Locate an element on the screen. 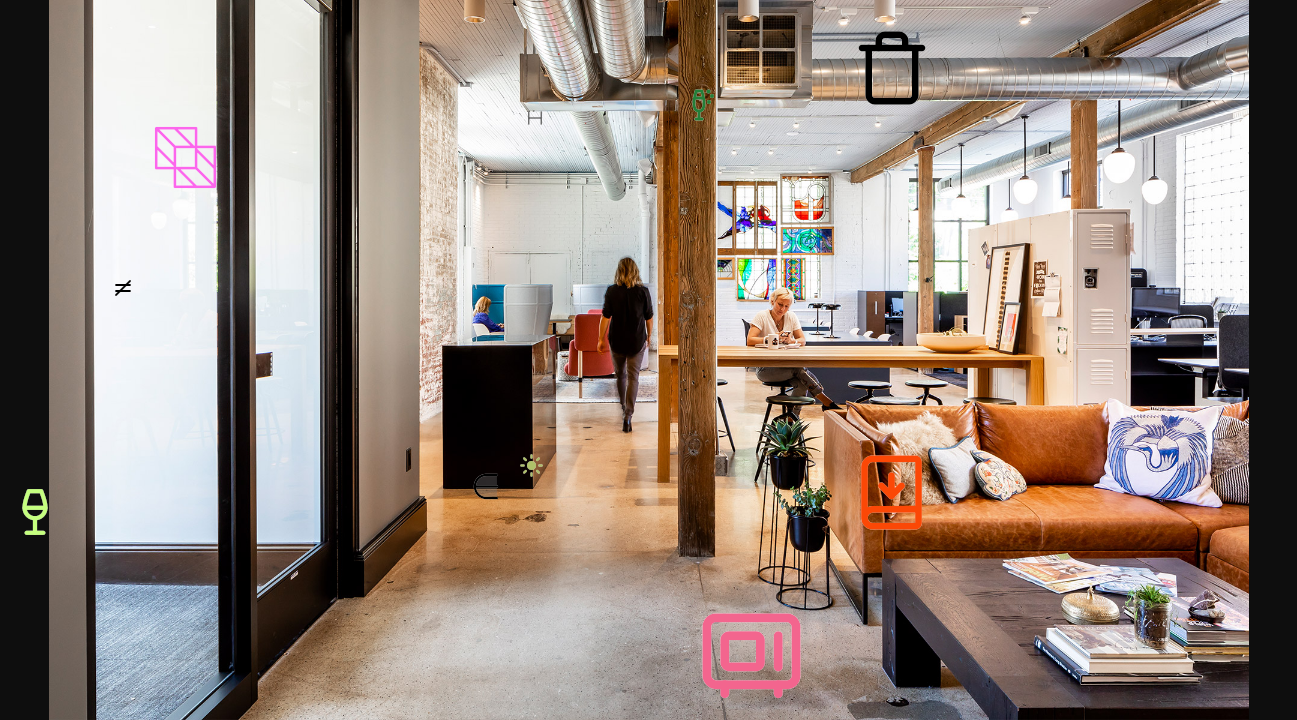 Image resolution: width=1297 pixels, height=720 pixels. browse wine selection or menu is located at coordinates (35, 512).